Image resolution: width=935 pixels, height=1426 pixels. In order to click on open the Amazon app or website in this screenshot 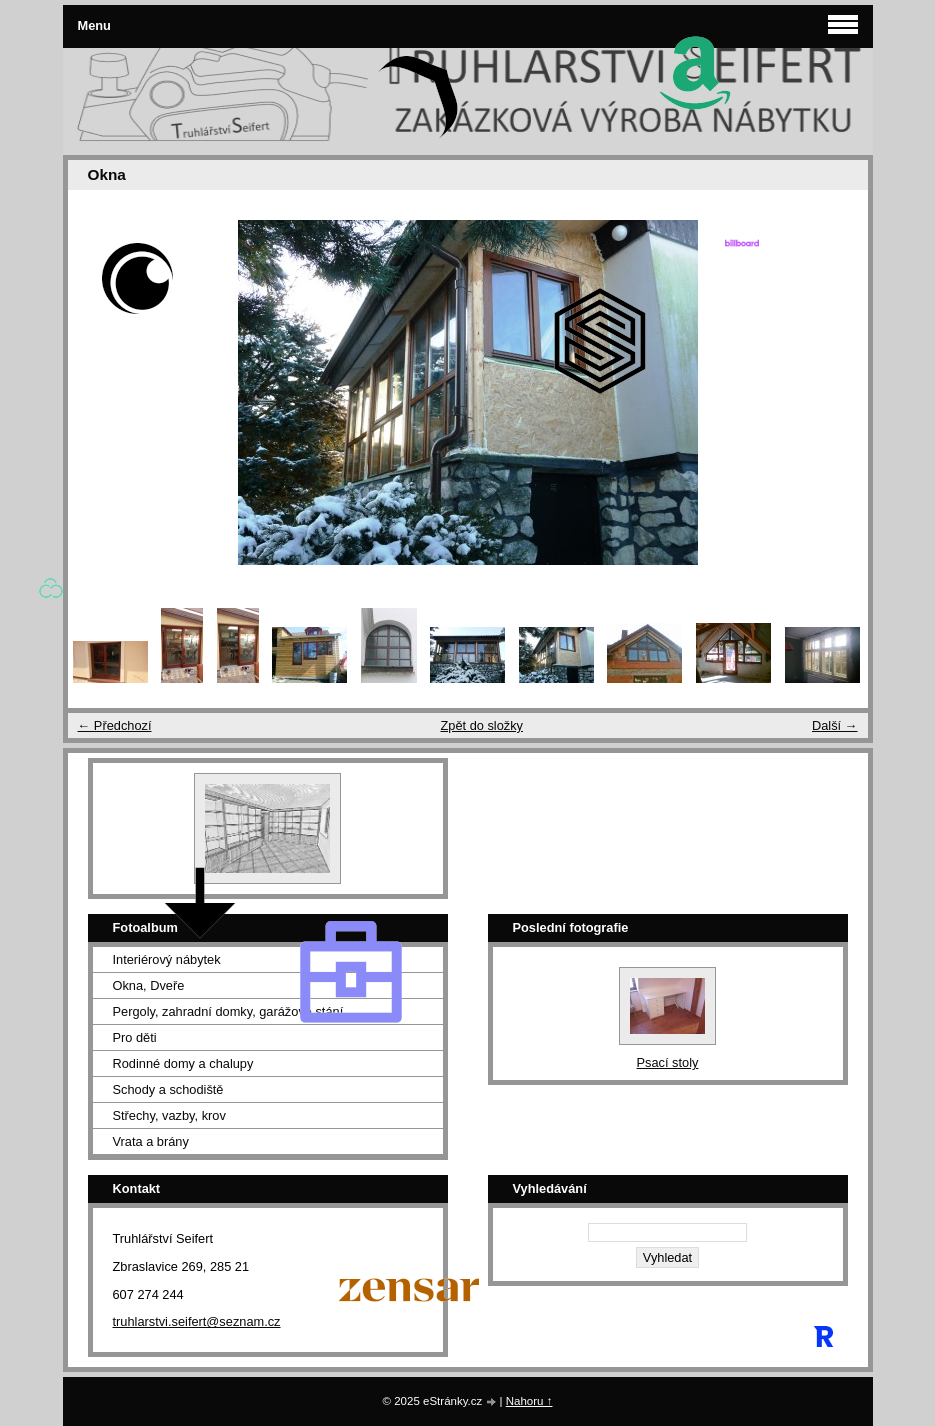, I will do `click(695, 73)`.